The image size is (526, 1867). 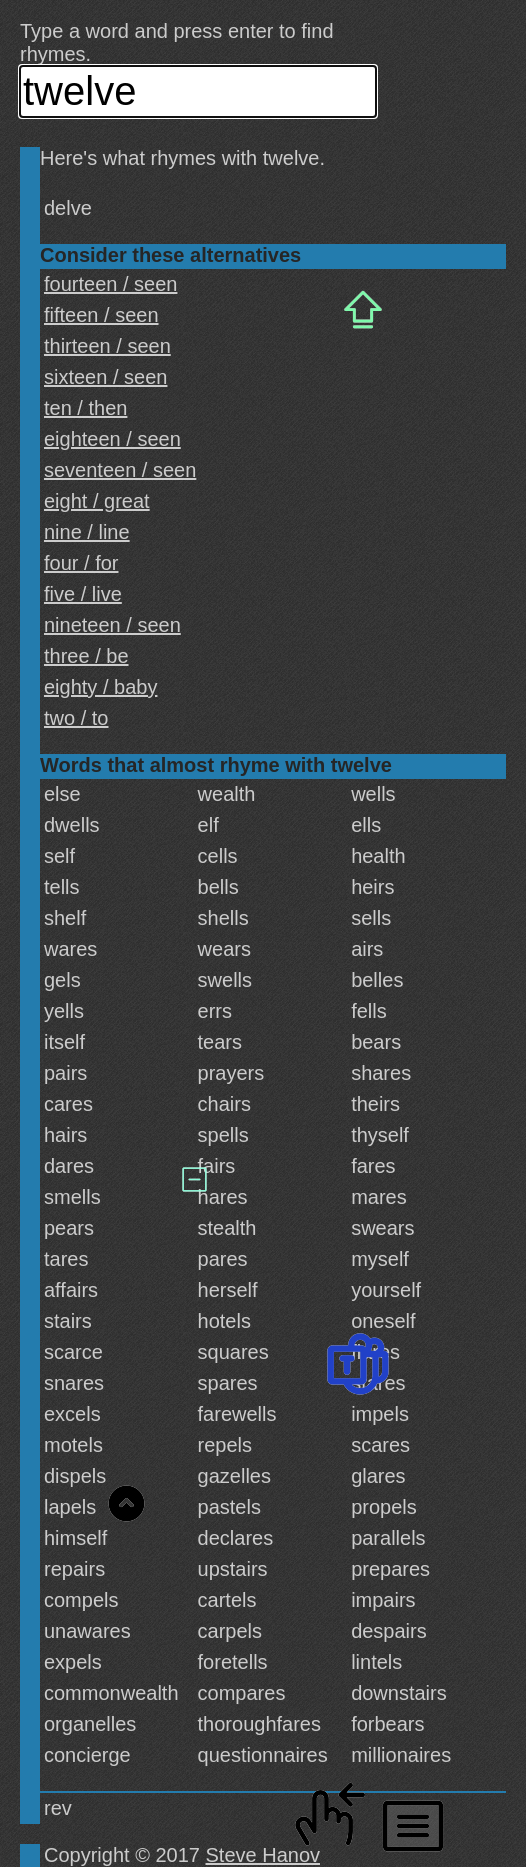 I want to click on open microsoft teams, so click(x=358, y=1365).